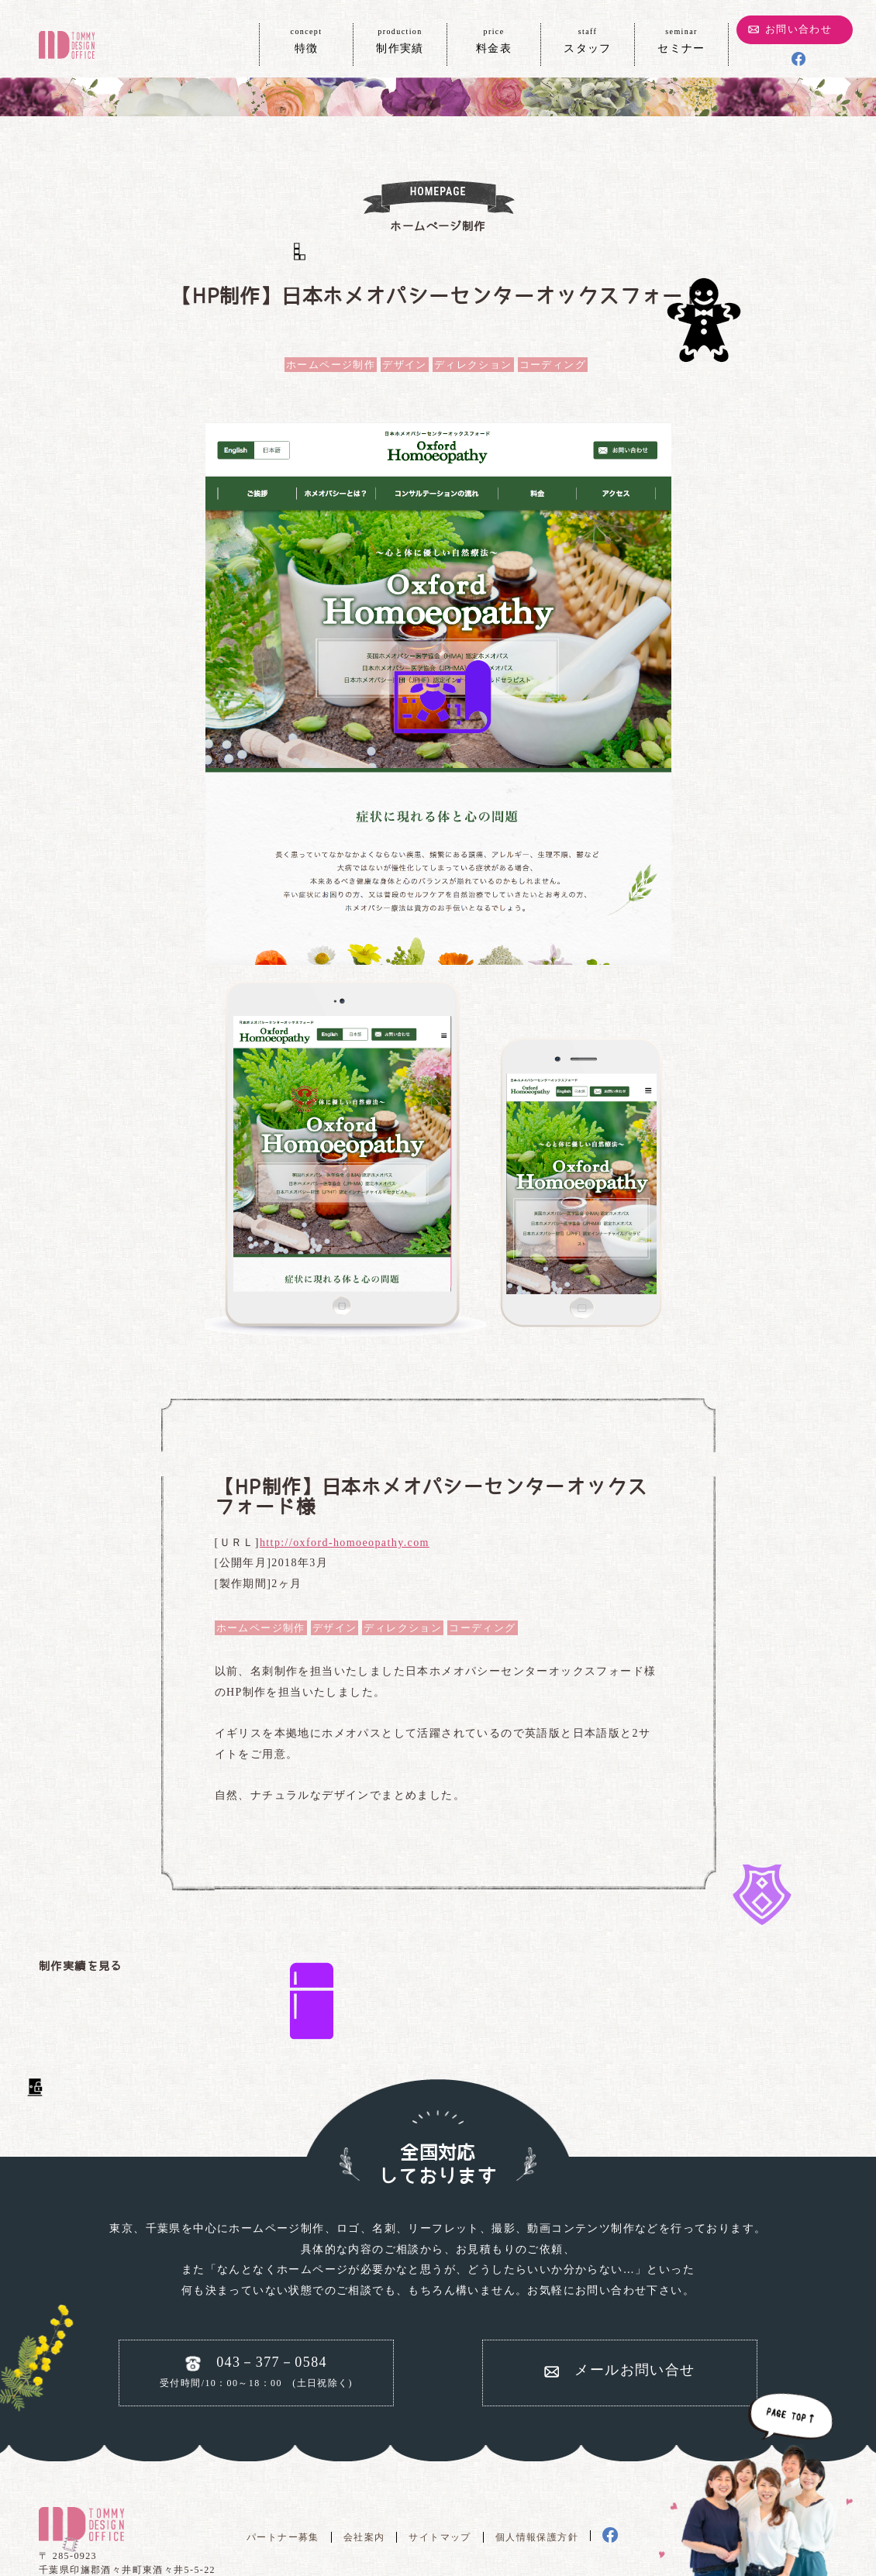 The height and width of the screenshot is (2576, 876). I want to click on access a locked room or restricted area, so click(35, 2087).